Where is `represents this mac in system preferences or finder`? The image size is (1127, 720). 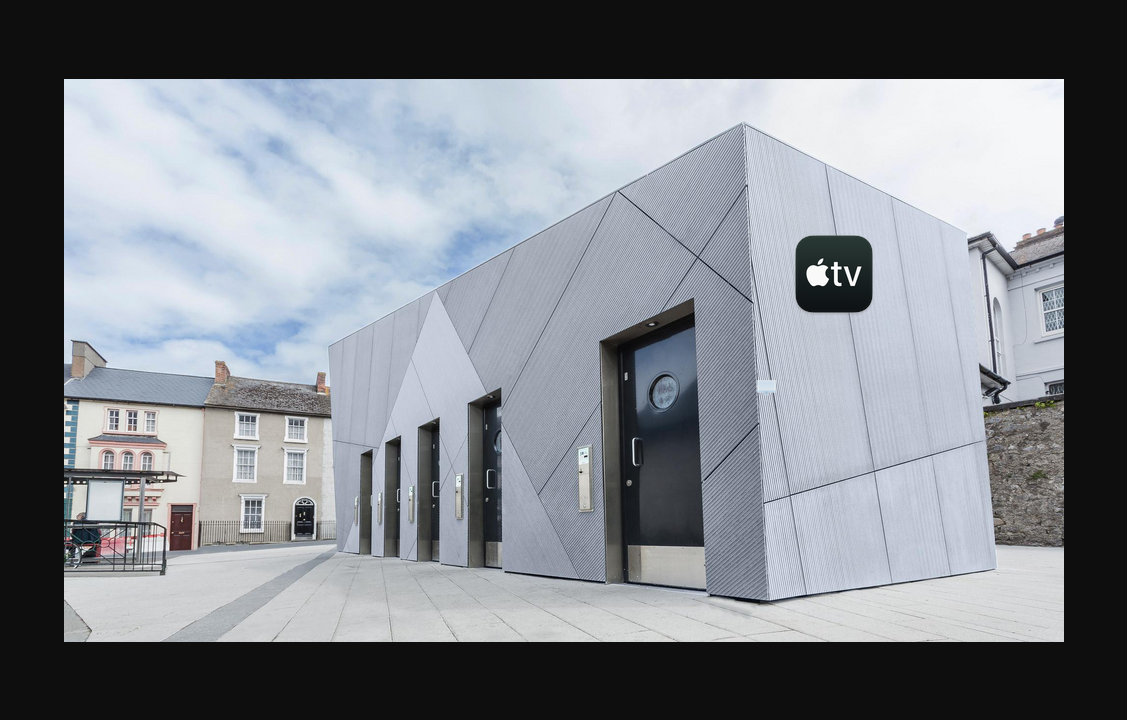
represents this mac in system preferences or finder is located at coordinates (766, 387).